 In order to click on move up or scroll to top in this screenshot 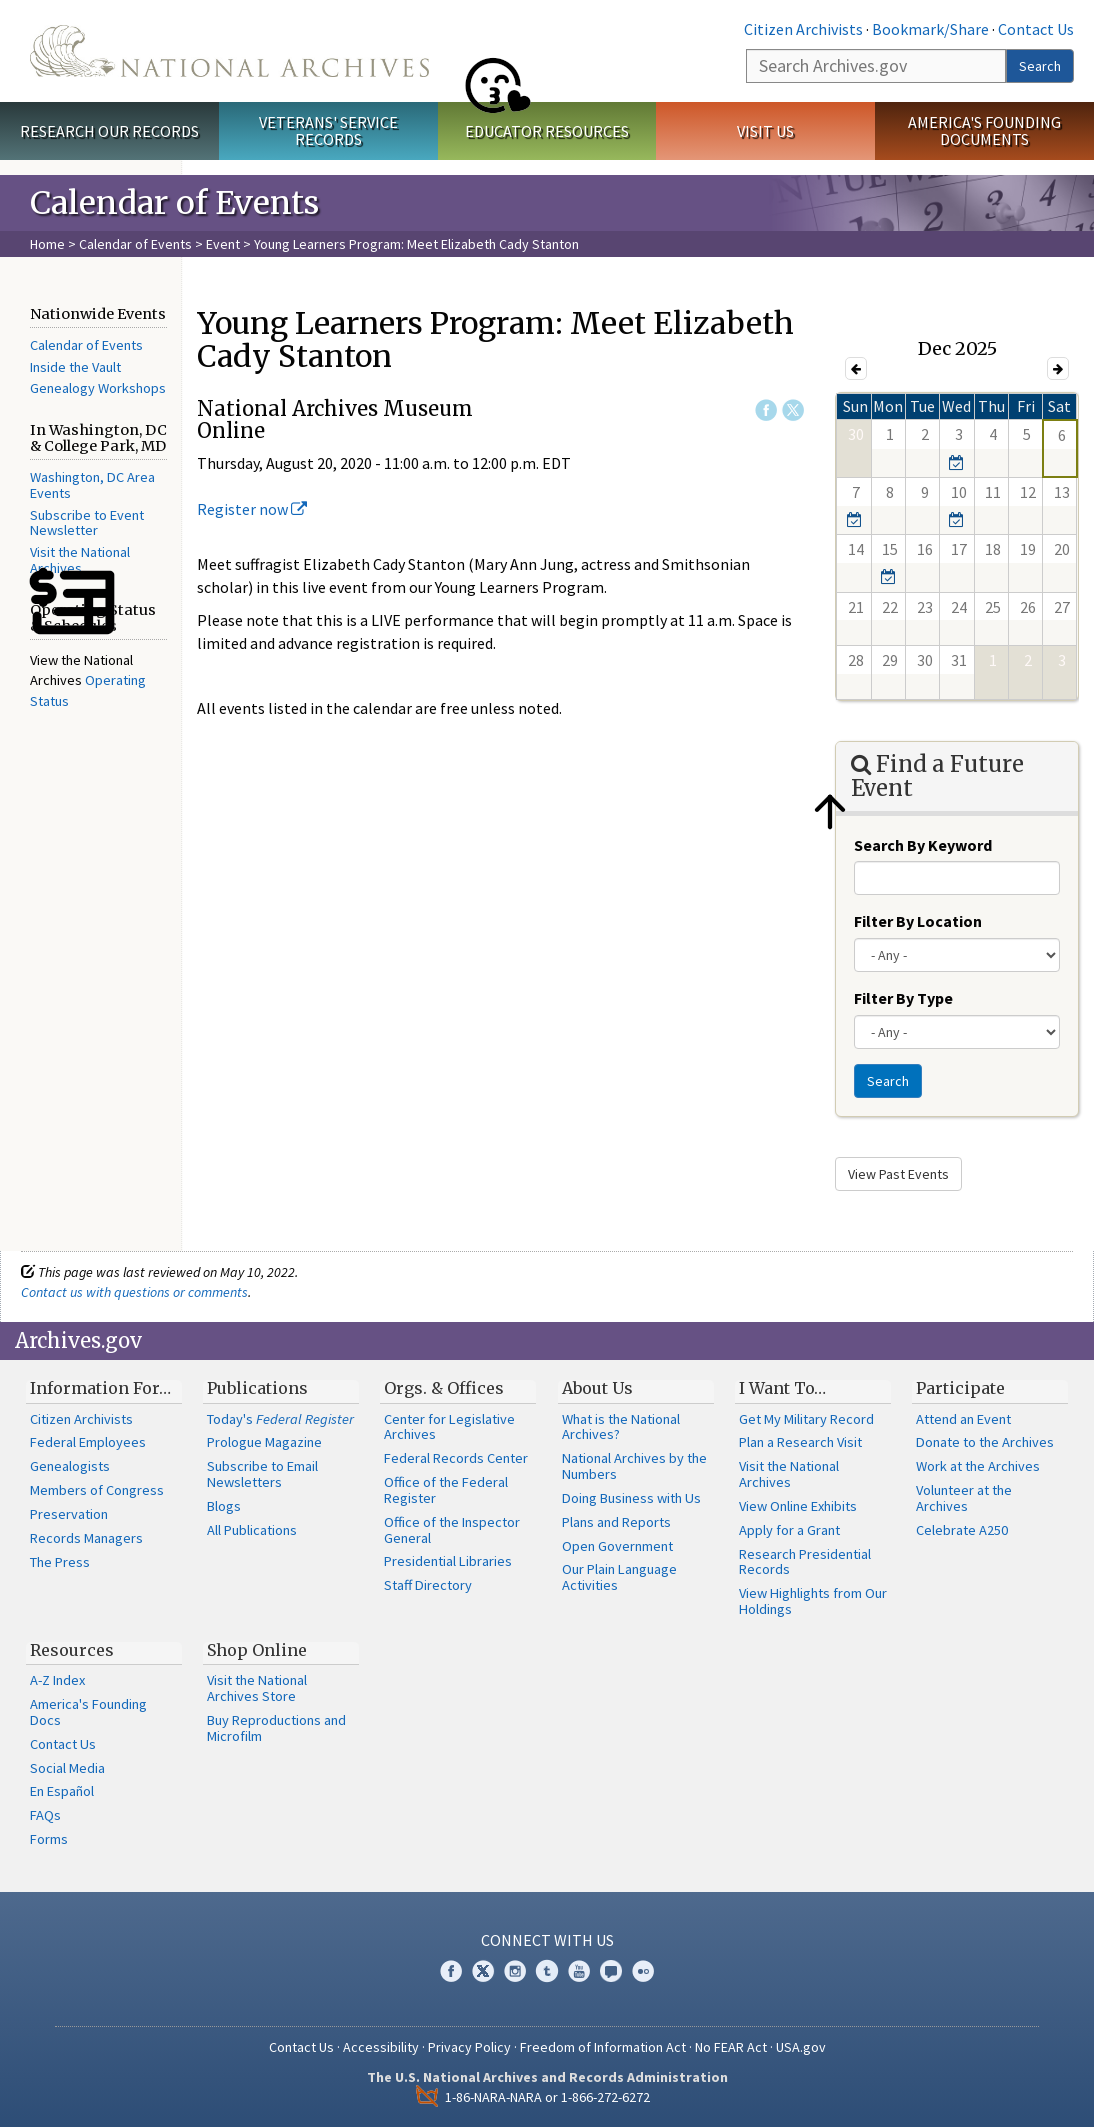, I will do `click(830, 812)`.